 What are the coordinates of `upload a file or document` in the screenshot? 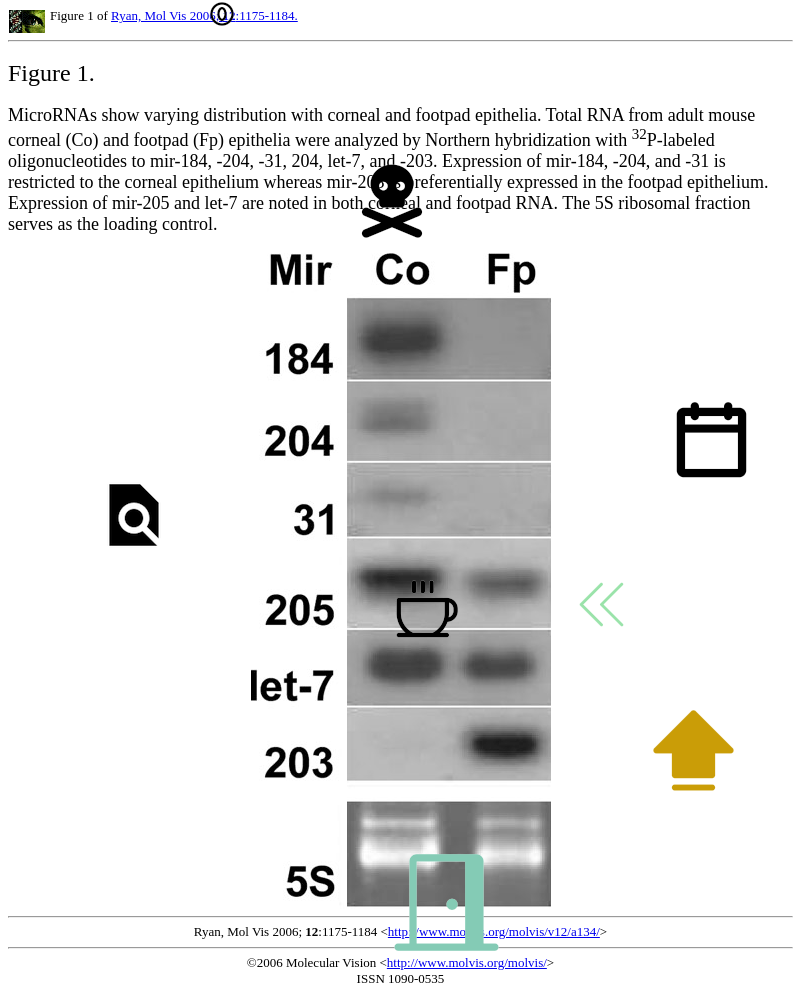 It's located at (693, 753).